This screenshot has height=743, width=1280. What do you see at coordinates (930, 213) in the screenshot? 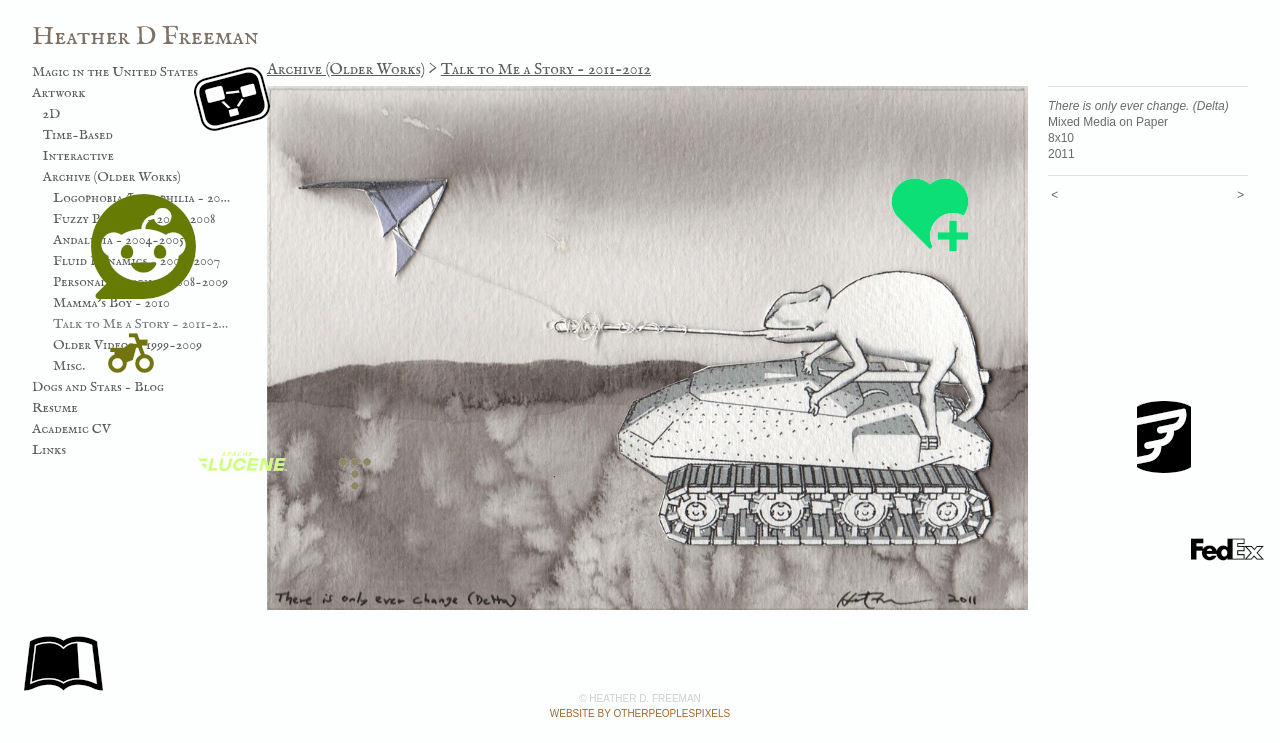
I see `add to favorites` at bounding box center [930, 213].